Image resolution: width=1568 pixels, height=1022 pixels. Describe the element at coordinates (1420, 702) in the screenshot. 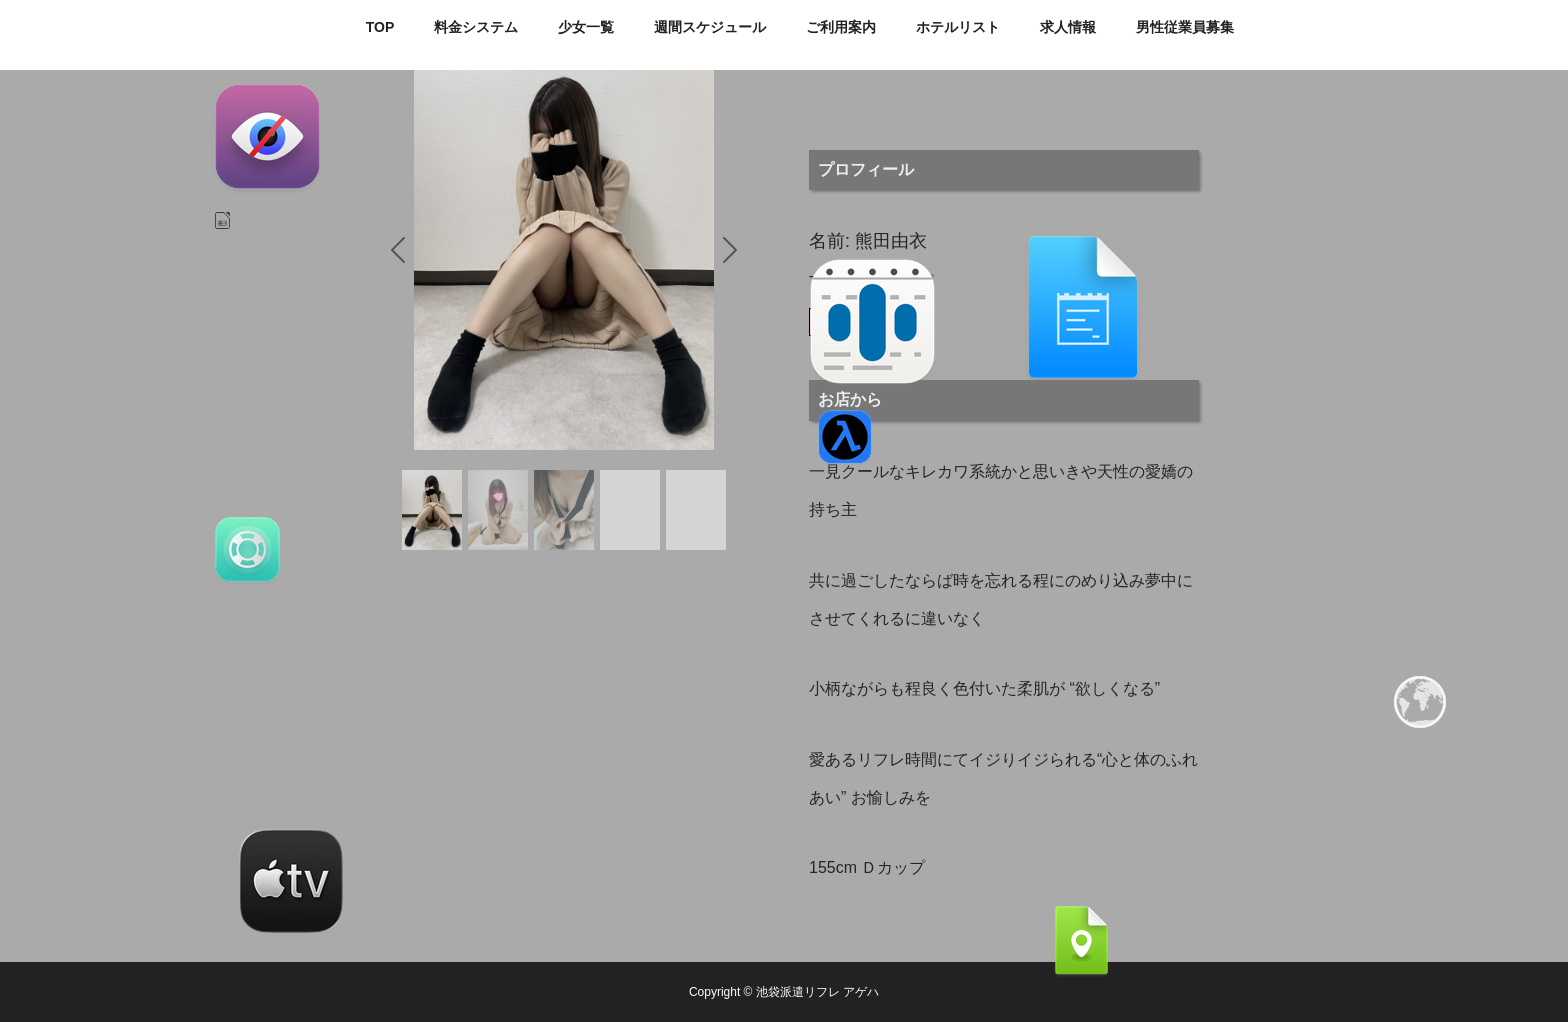

I see `indicates web-based or online content` at that location.